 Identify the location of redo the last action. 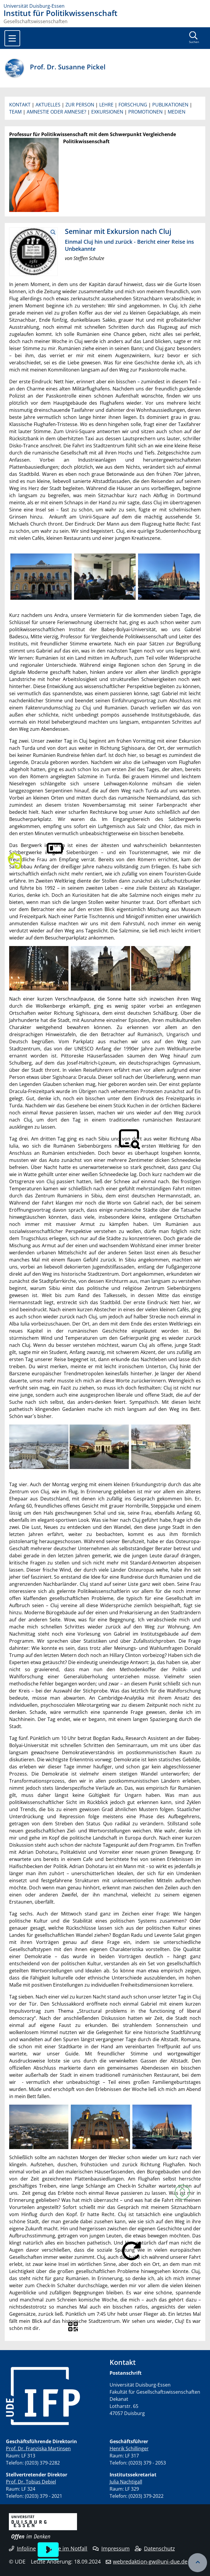
(131, 2251).